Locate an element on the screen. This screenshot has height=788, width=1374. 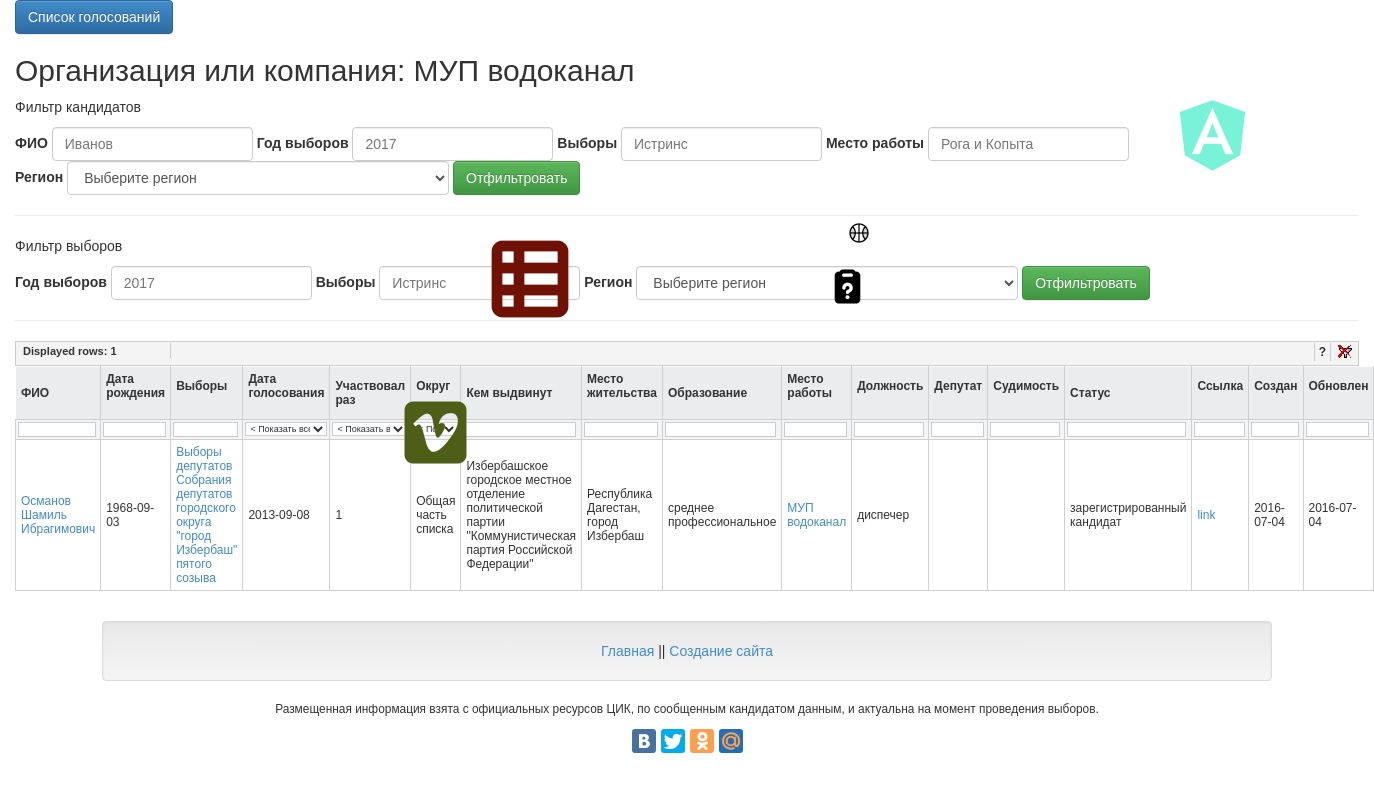
angular framework logo is located at coordinates (1212, 135).